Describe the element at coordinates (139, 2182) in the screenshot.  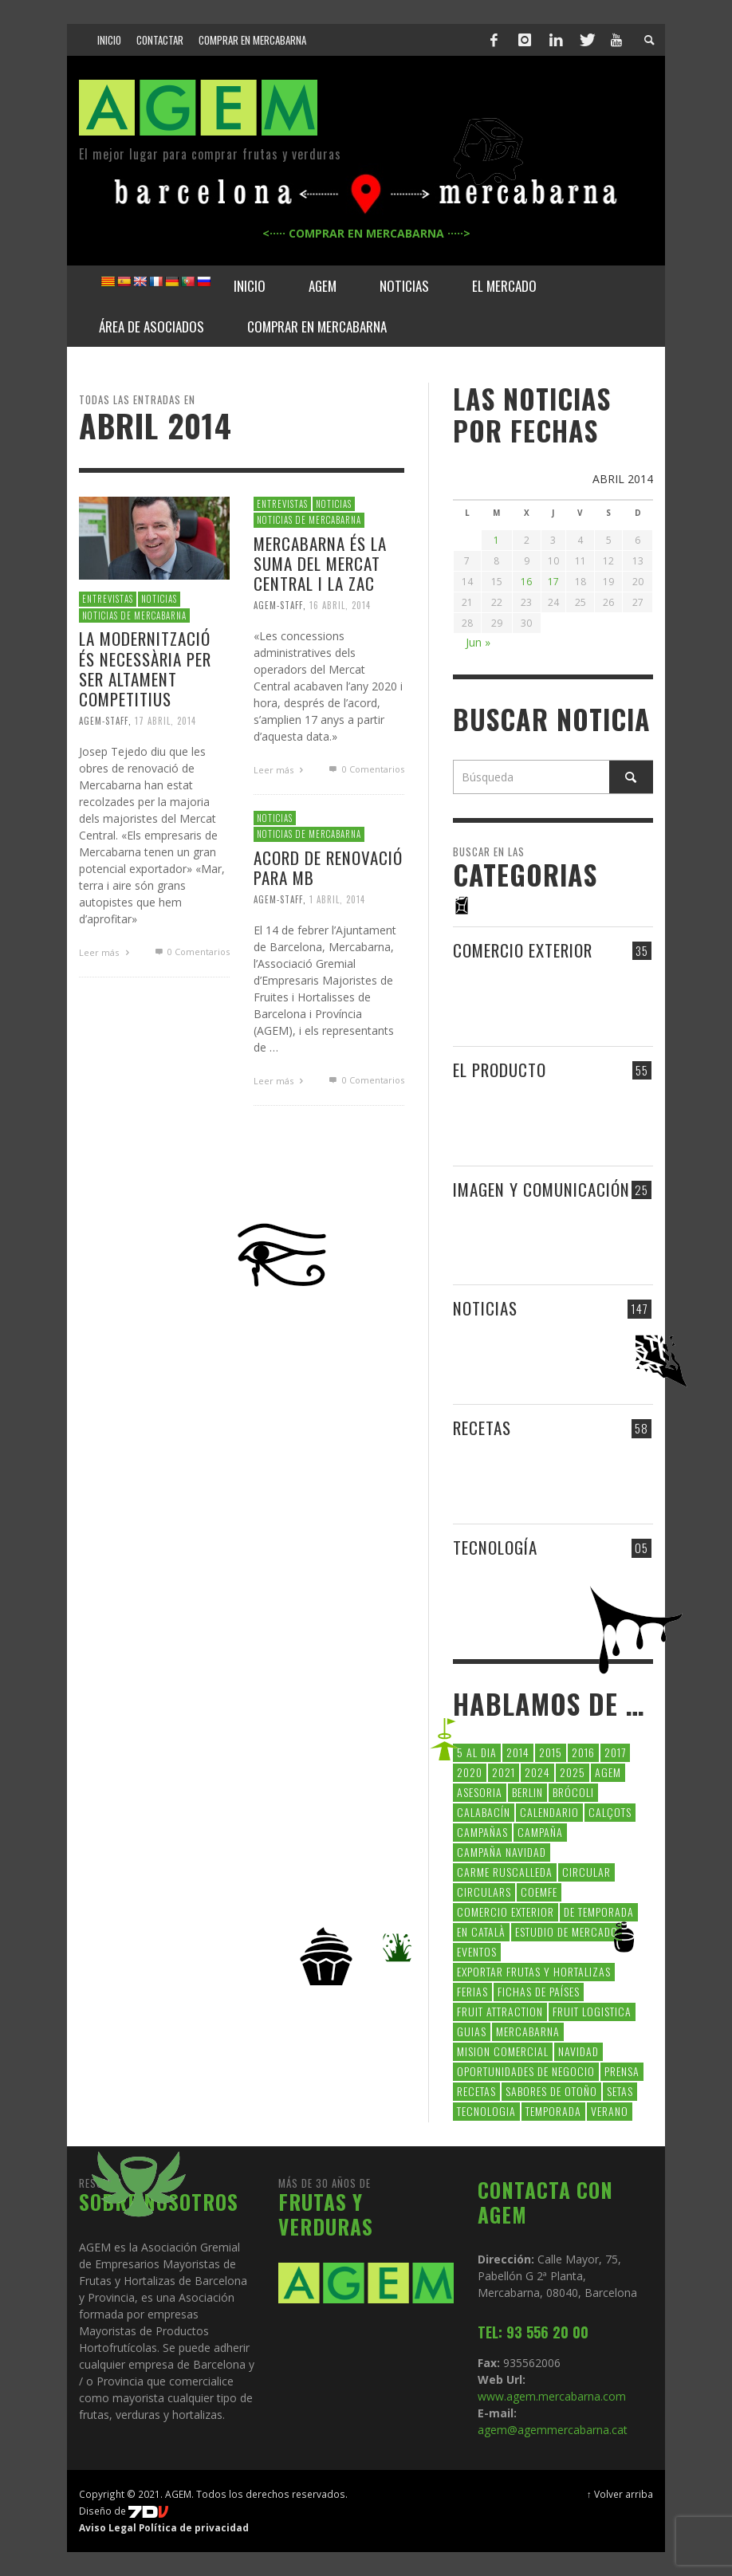
I see `view legendary or rare item details` at that location.